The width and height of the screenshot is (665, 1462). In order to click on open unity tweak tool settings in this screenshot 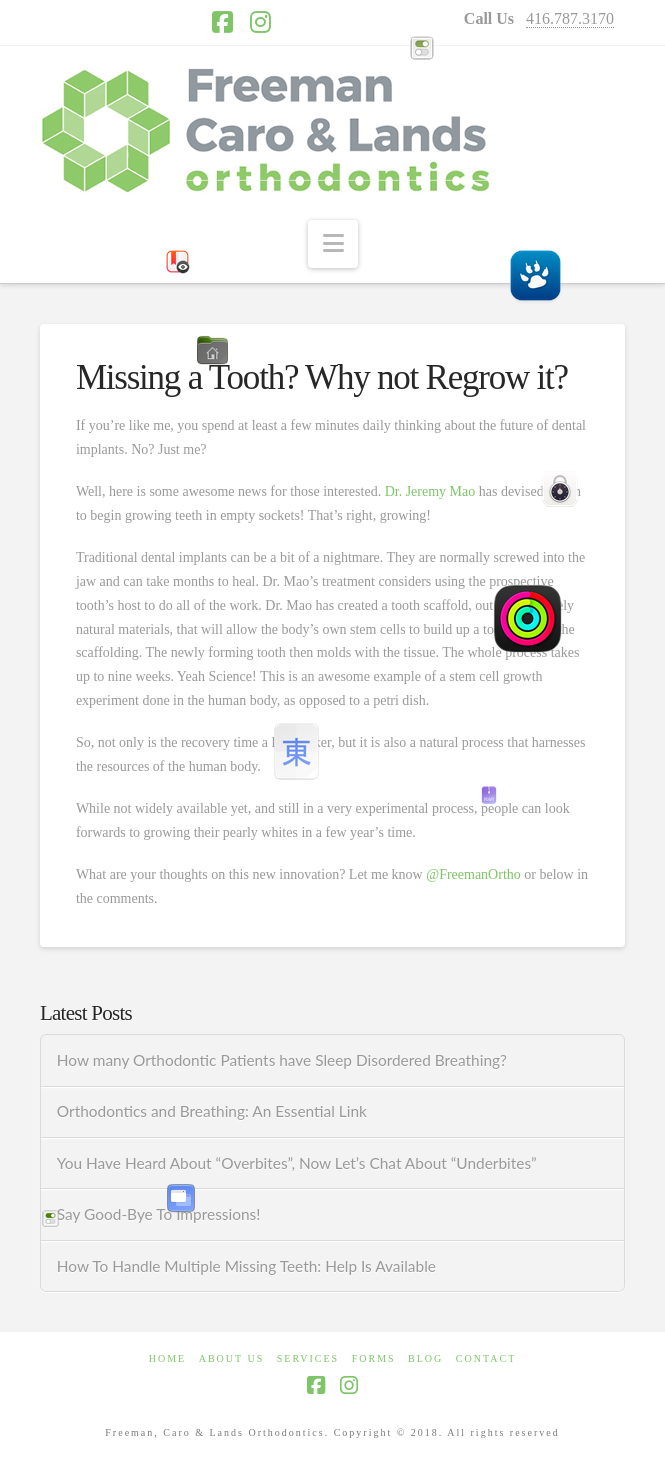, I will do `click(50, 1218)`.